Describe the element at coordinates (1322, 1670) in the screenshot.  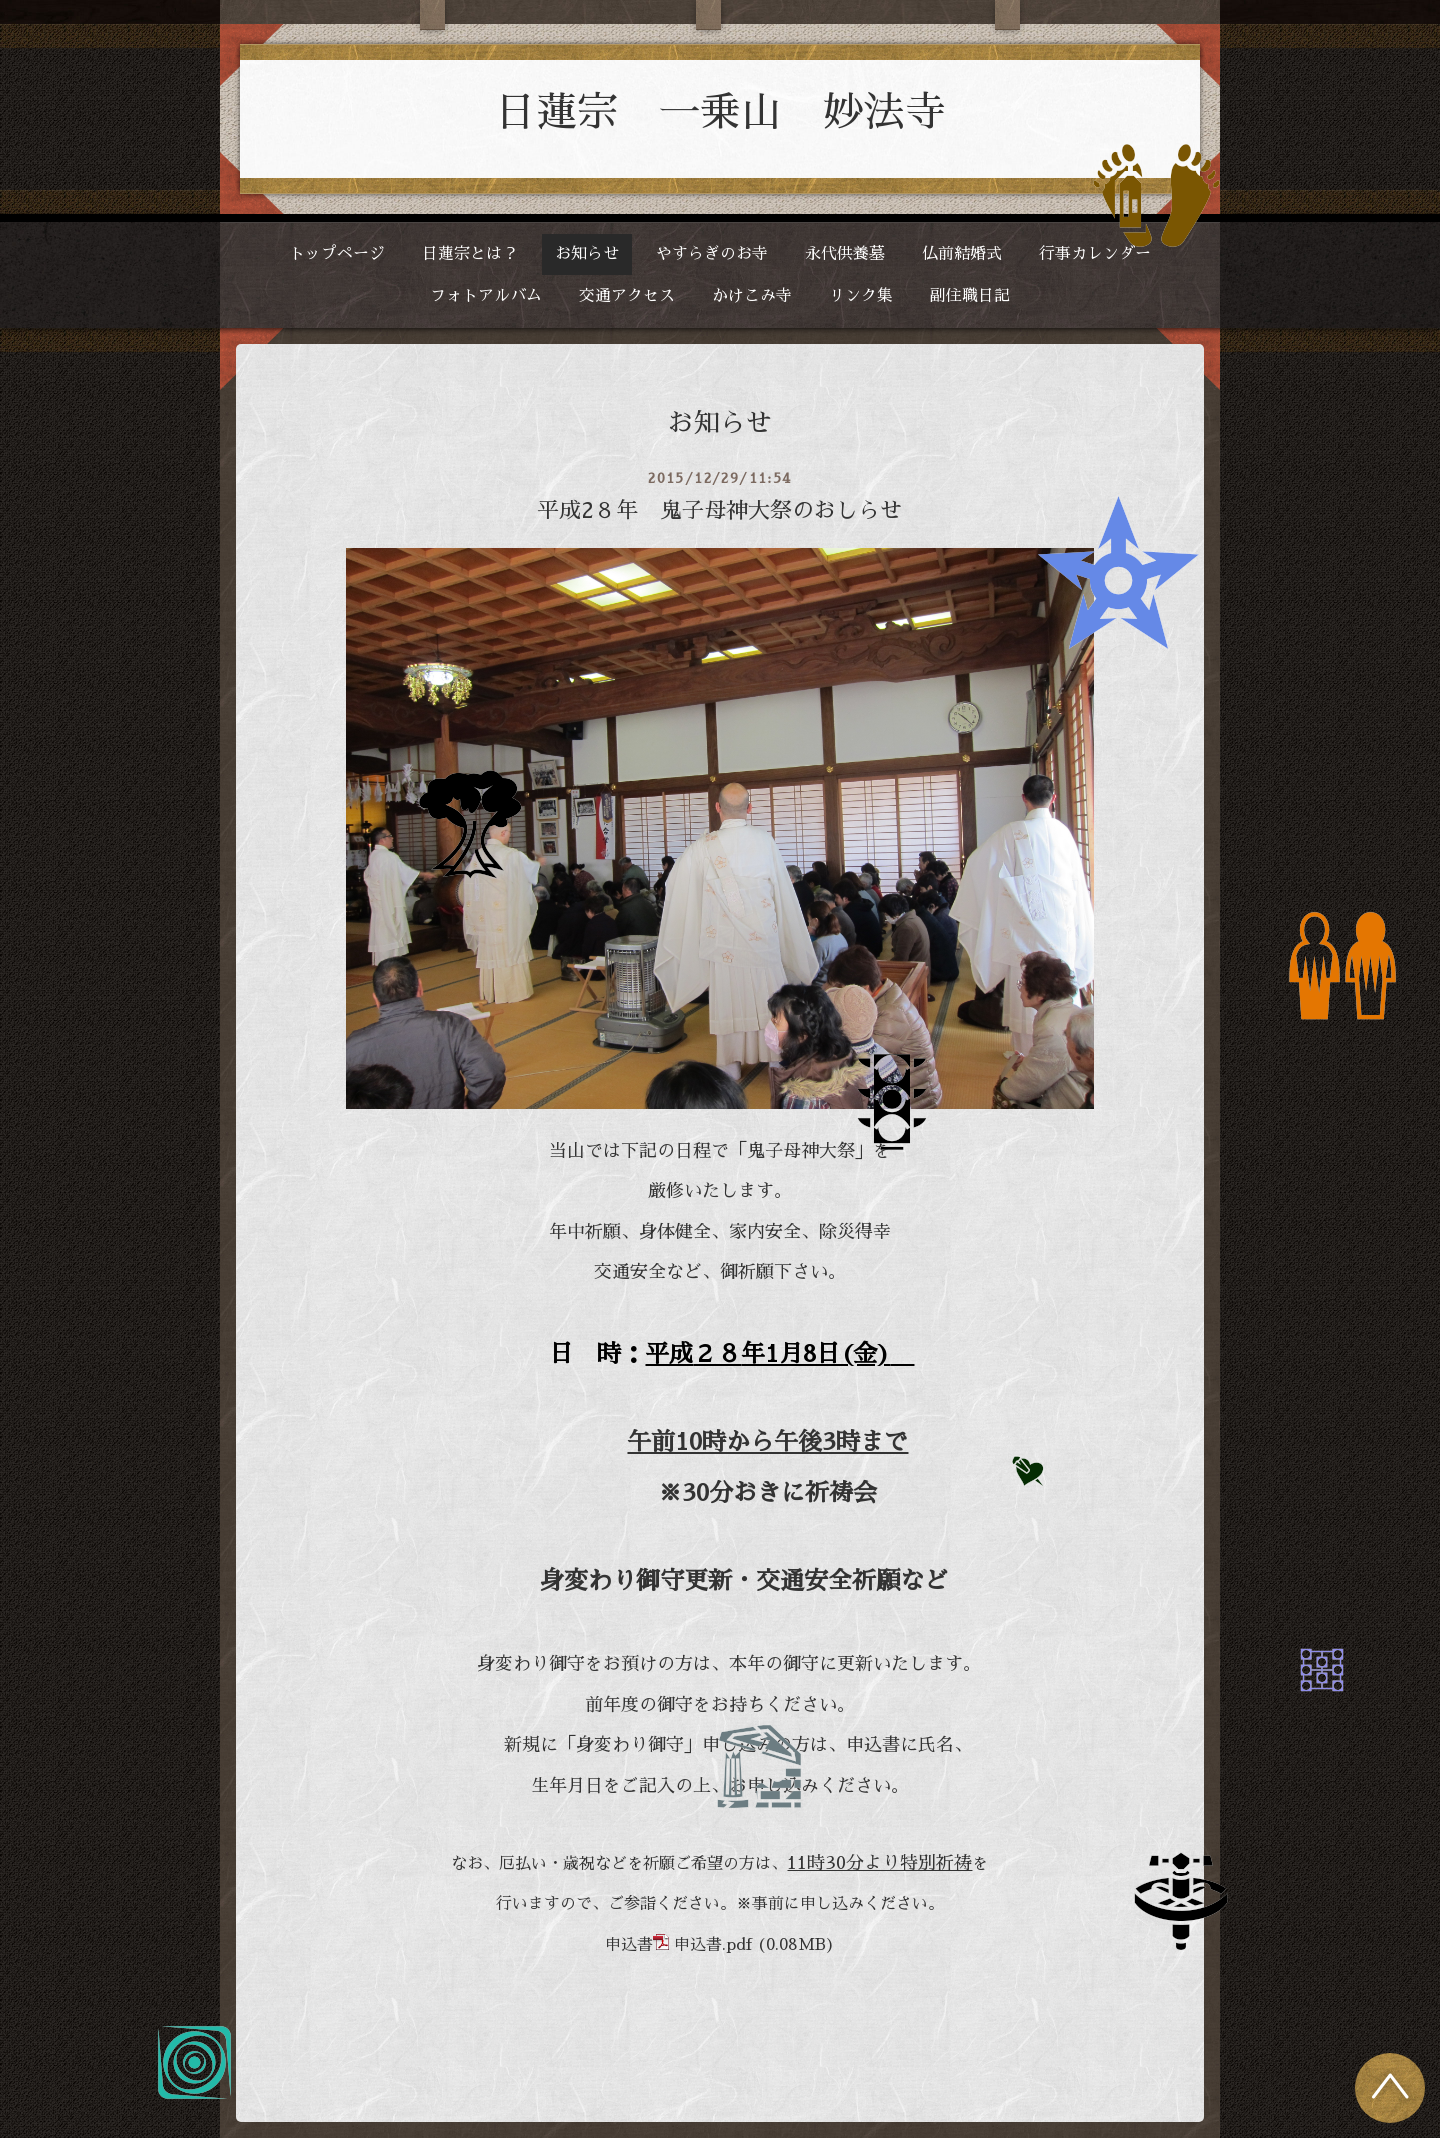
I see `abstract grid or pattern layout selector` at that location.